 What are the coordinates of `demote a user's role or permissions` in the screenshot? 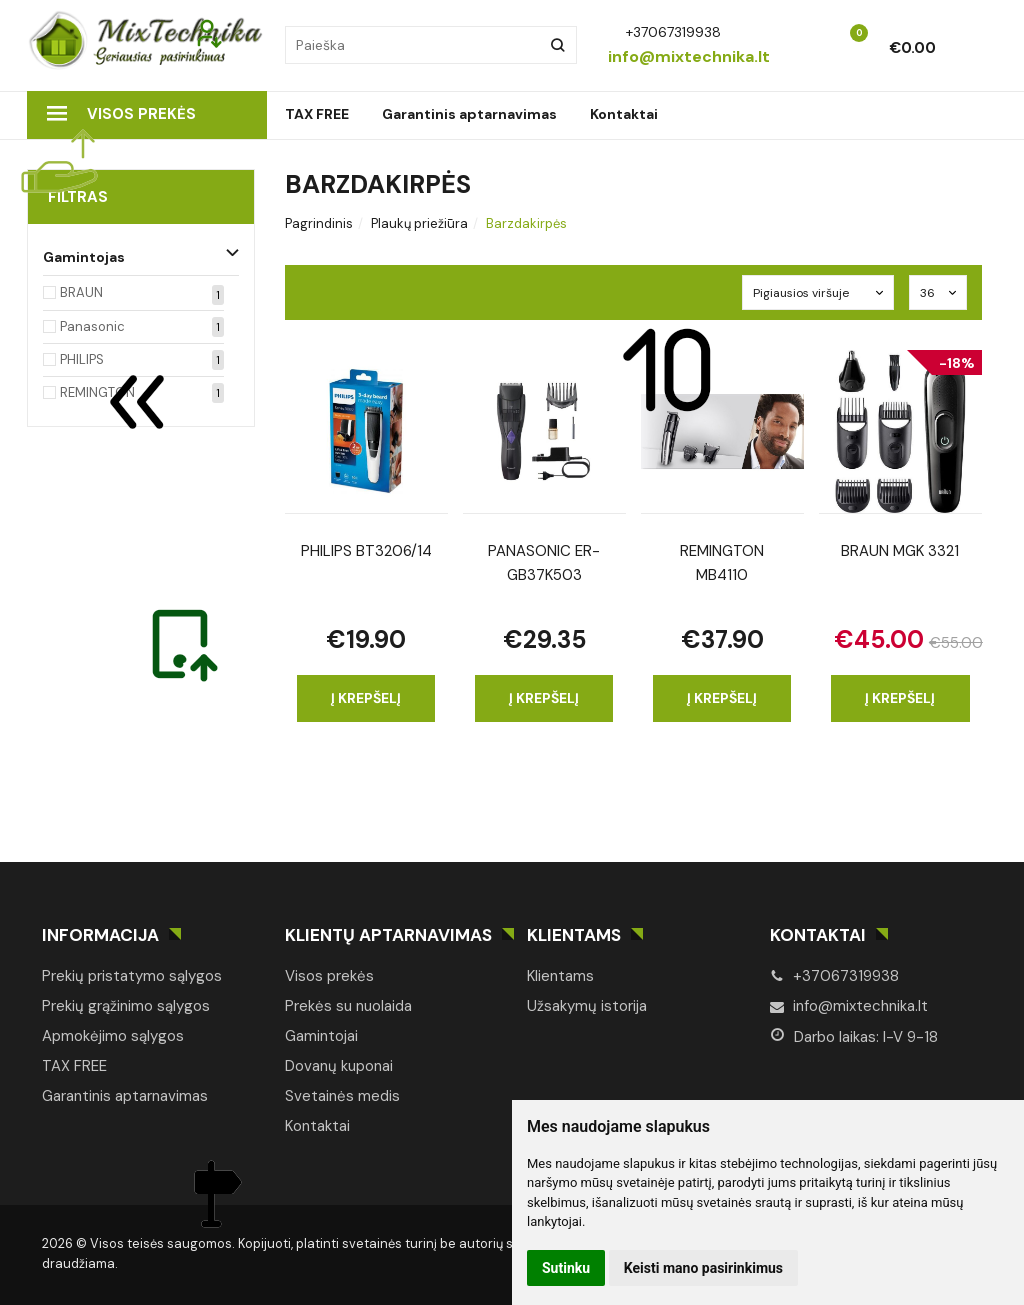 It's located at (207, 33).